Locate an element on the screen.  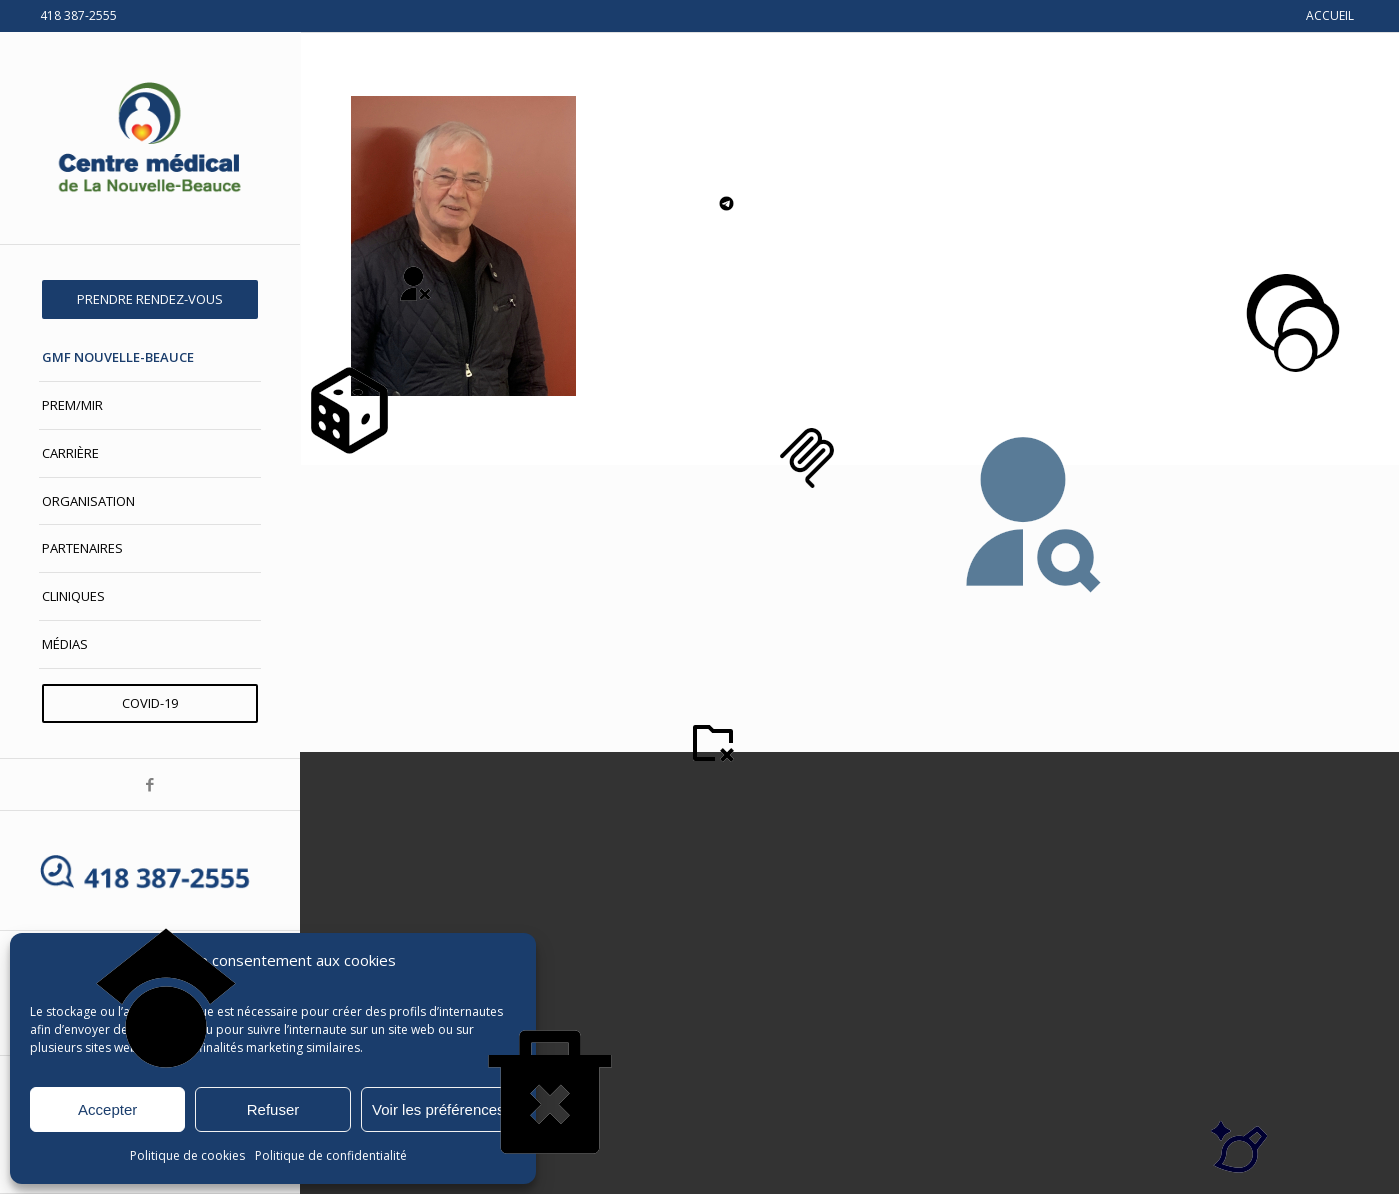
delete selected item is located at coordinates (550, 1092).